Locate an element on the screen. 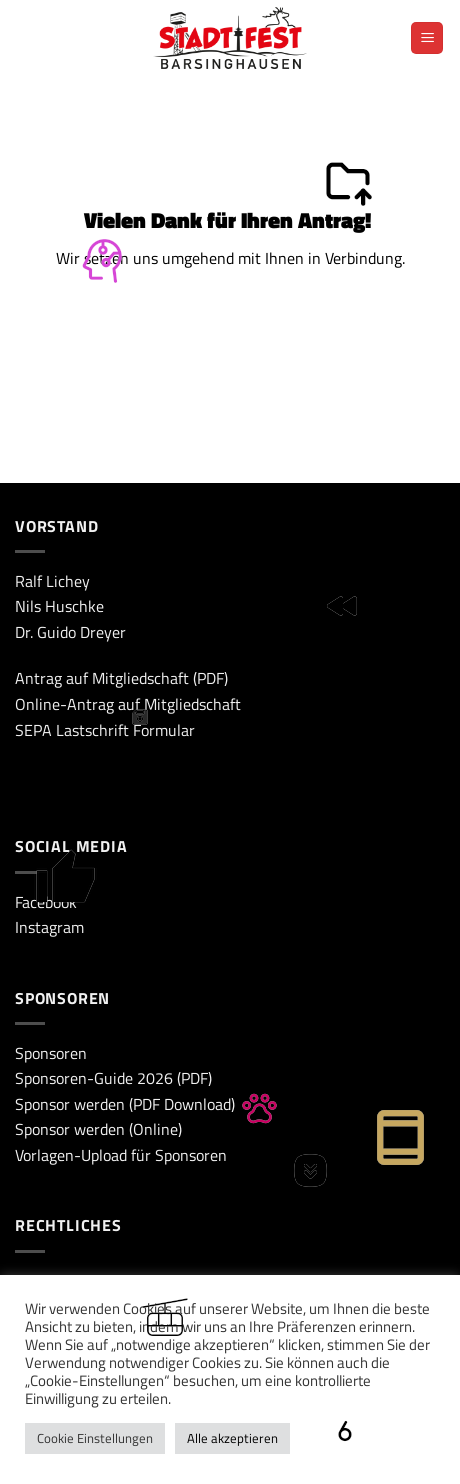 The height and width of the screenshot is (1484, 460). switch to tablet view is located at coordinates (400, 1137).